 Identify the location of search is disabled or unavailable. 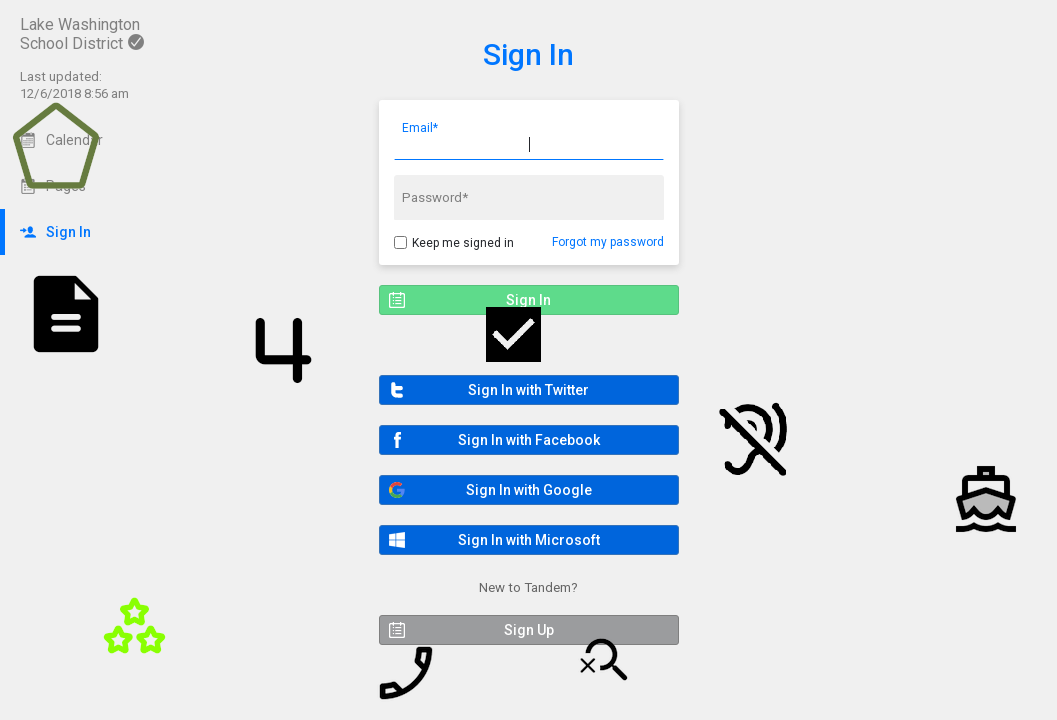
(607, 660).